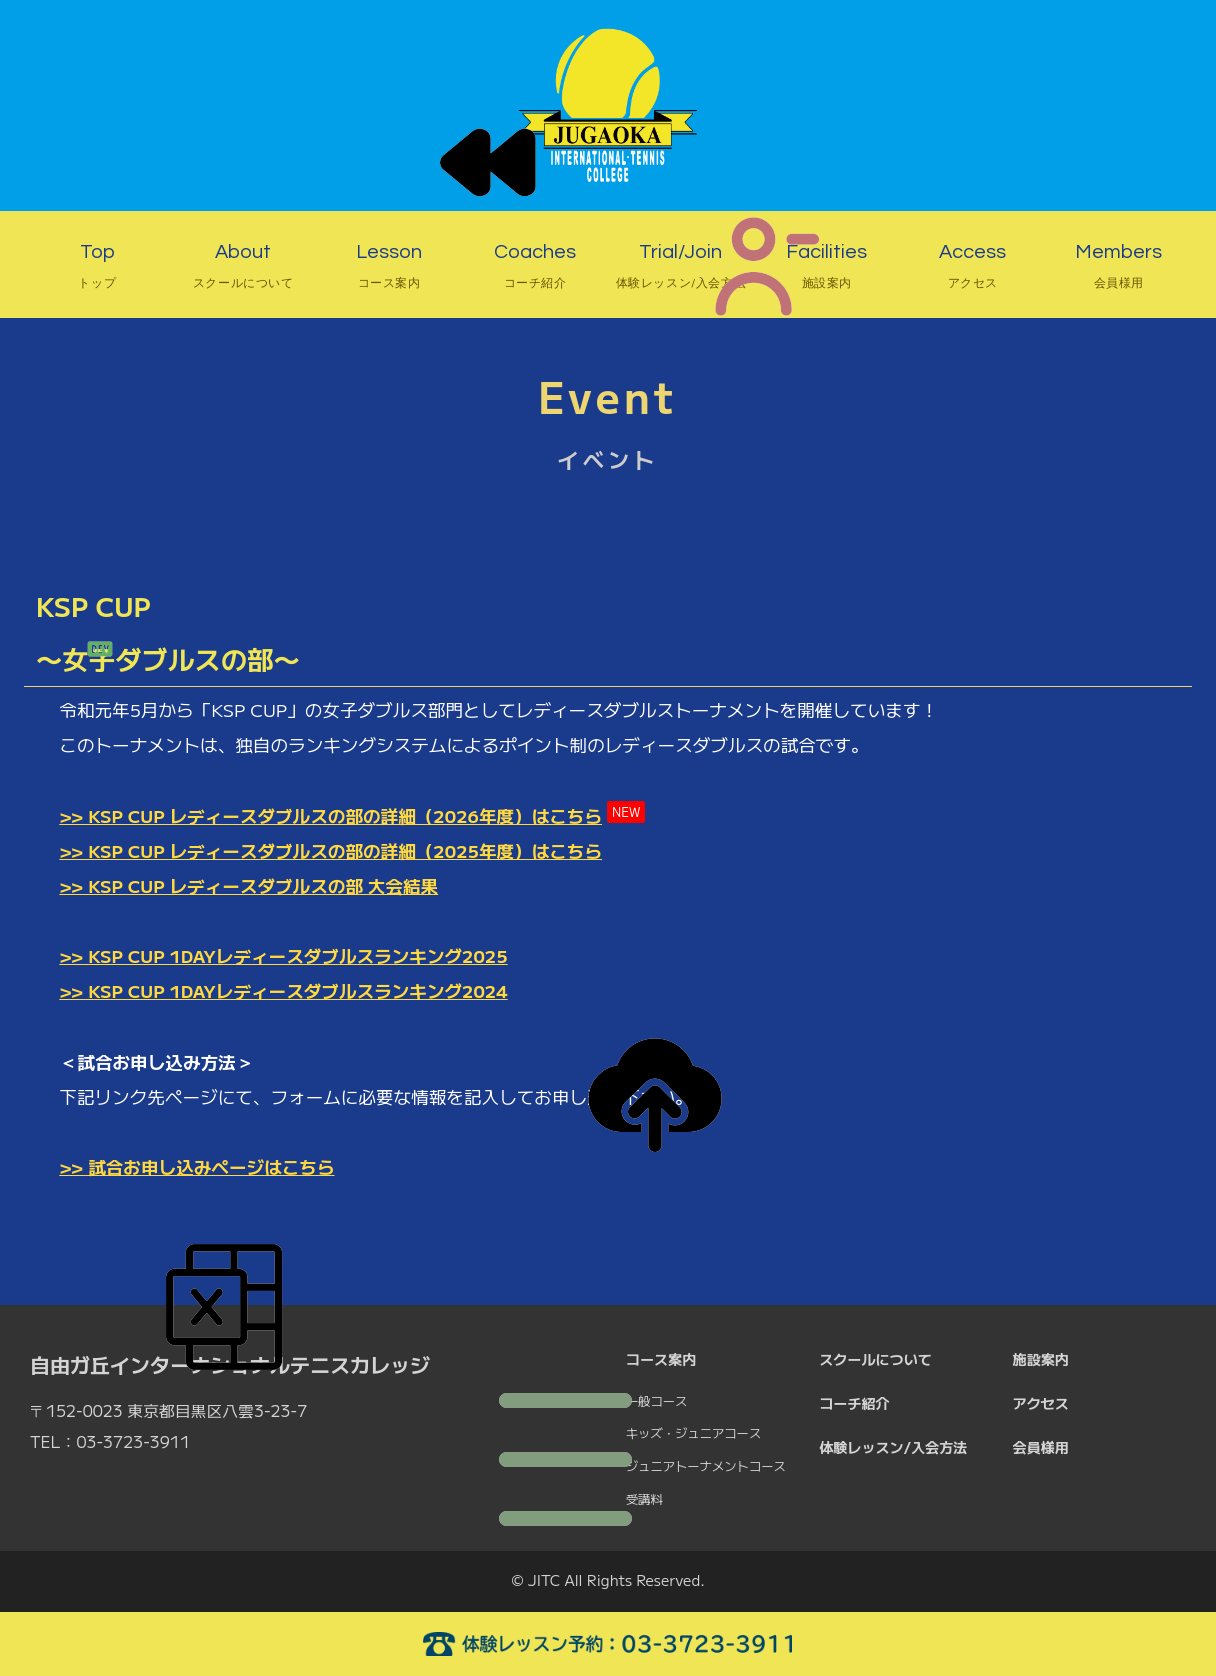 The height and width of the screenshot is (1676, 1216). I want to click on remove a contact or friend, so click(764, 266).